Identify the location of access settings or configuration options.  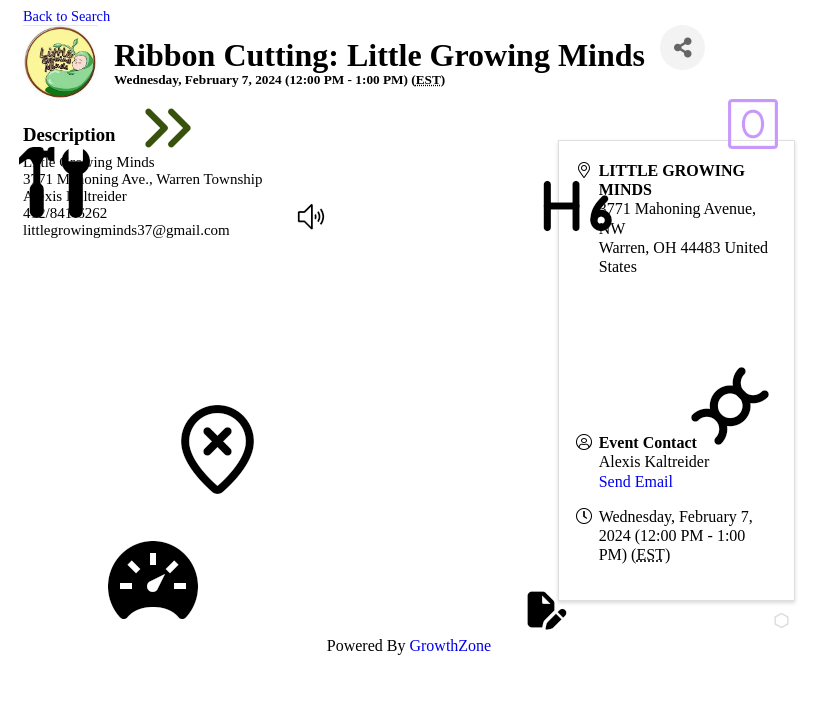
(54, 182).